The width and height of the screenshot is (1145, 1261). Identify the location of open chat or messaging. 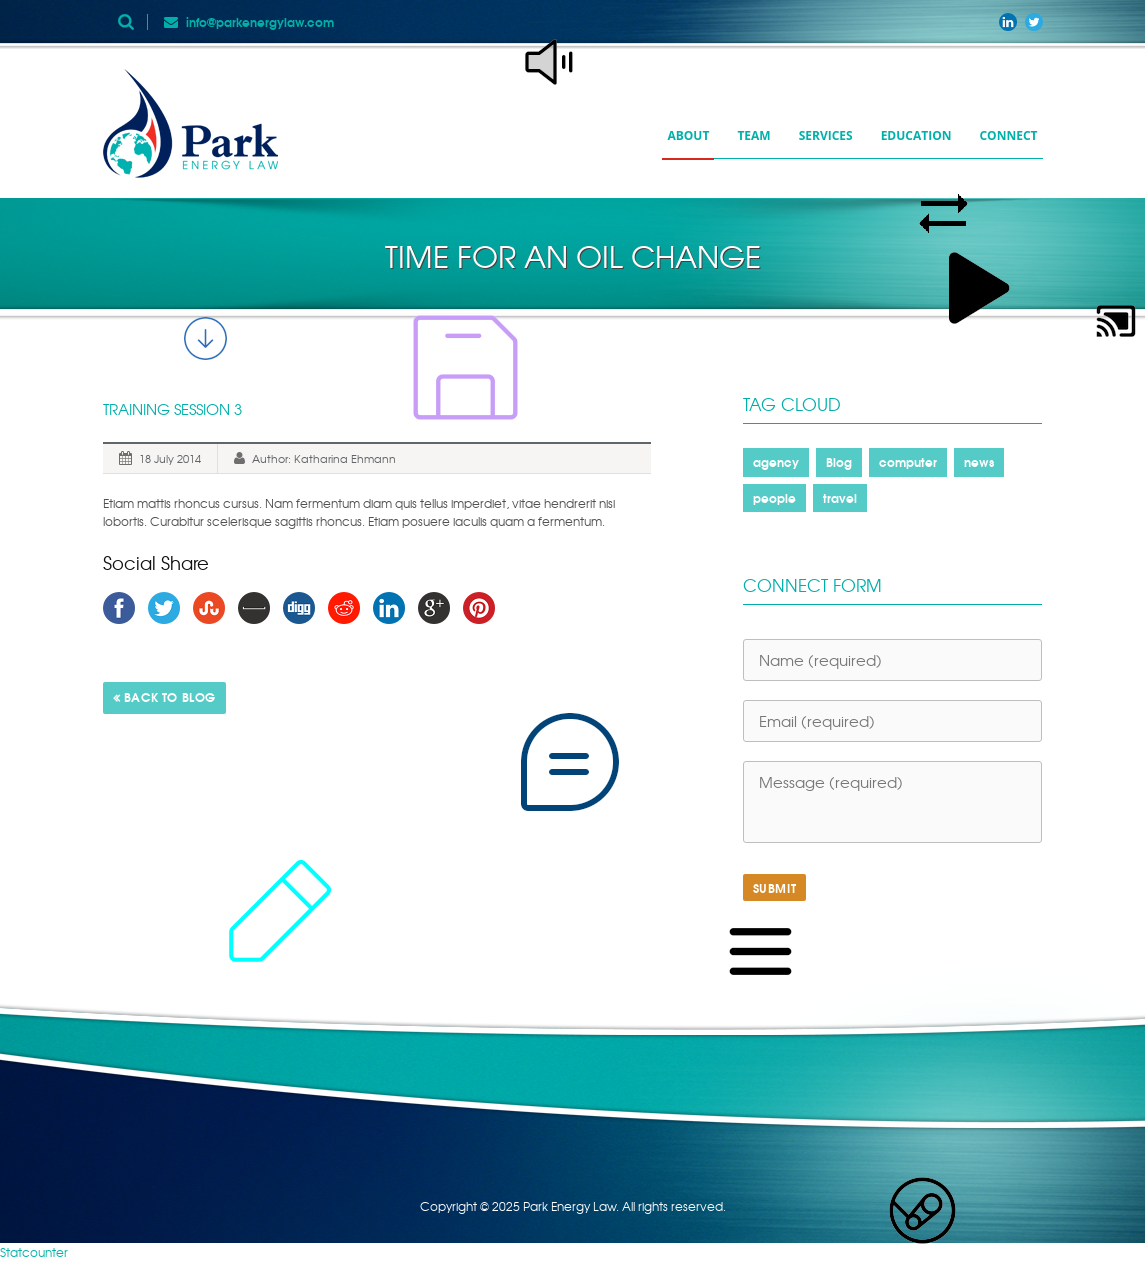
(568, 764).